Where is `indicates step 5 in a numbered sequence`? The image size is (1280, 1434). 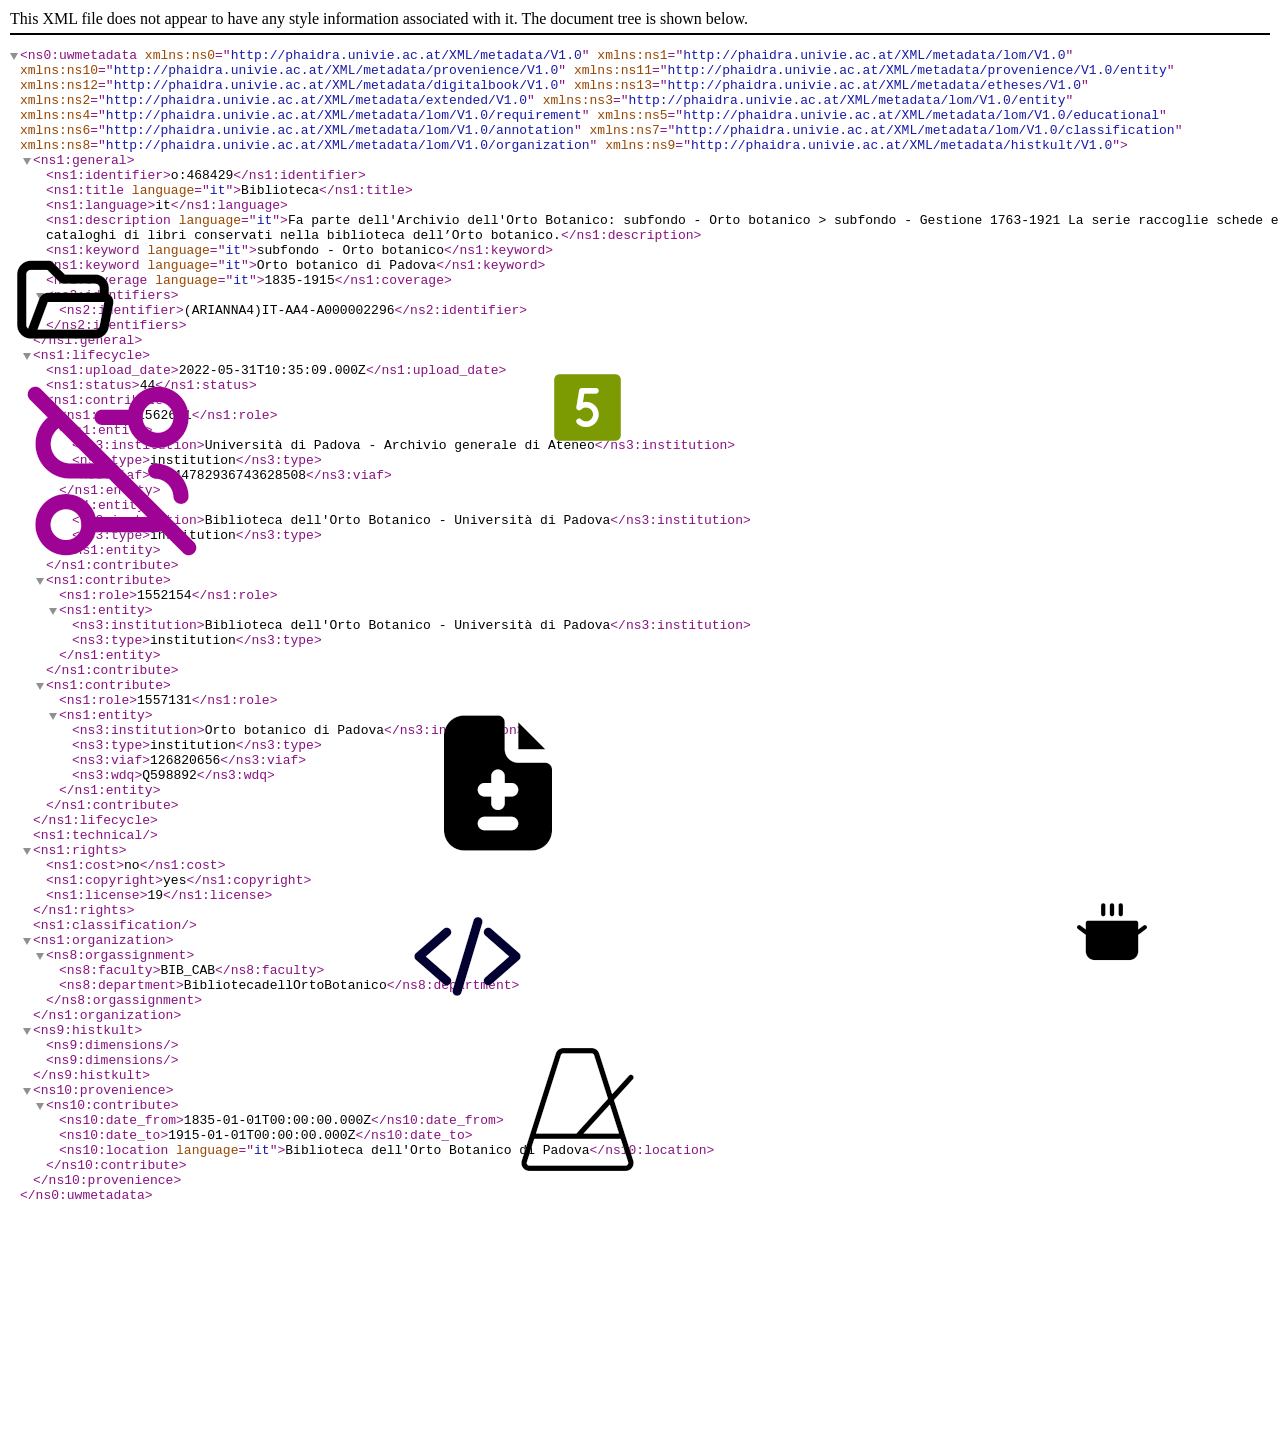 indicates step 5 in a numbered sequence is located at coordinates (587, 407).